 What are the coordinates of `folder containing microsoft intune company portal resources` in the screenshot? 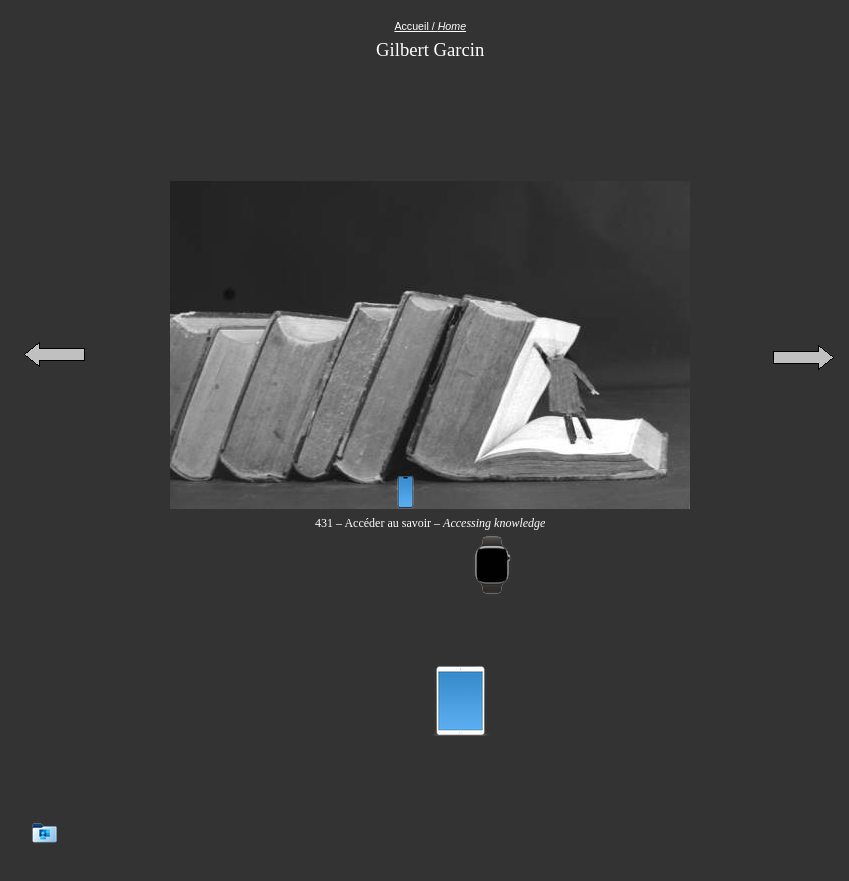 It's located at (44, 833).